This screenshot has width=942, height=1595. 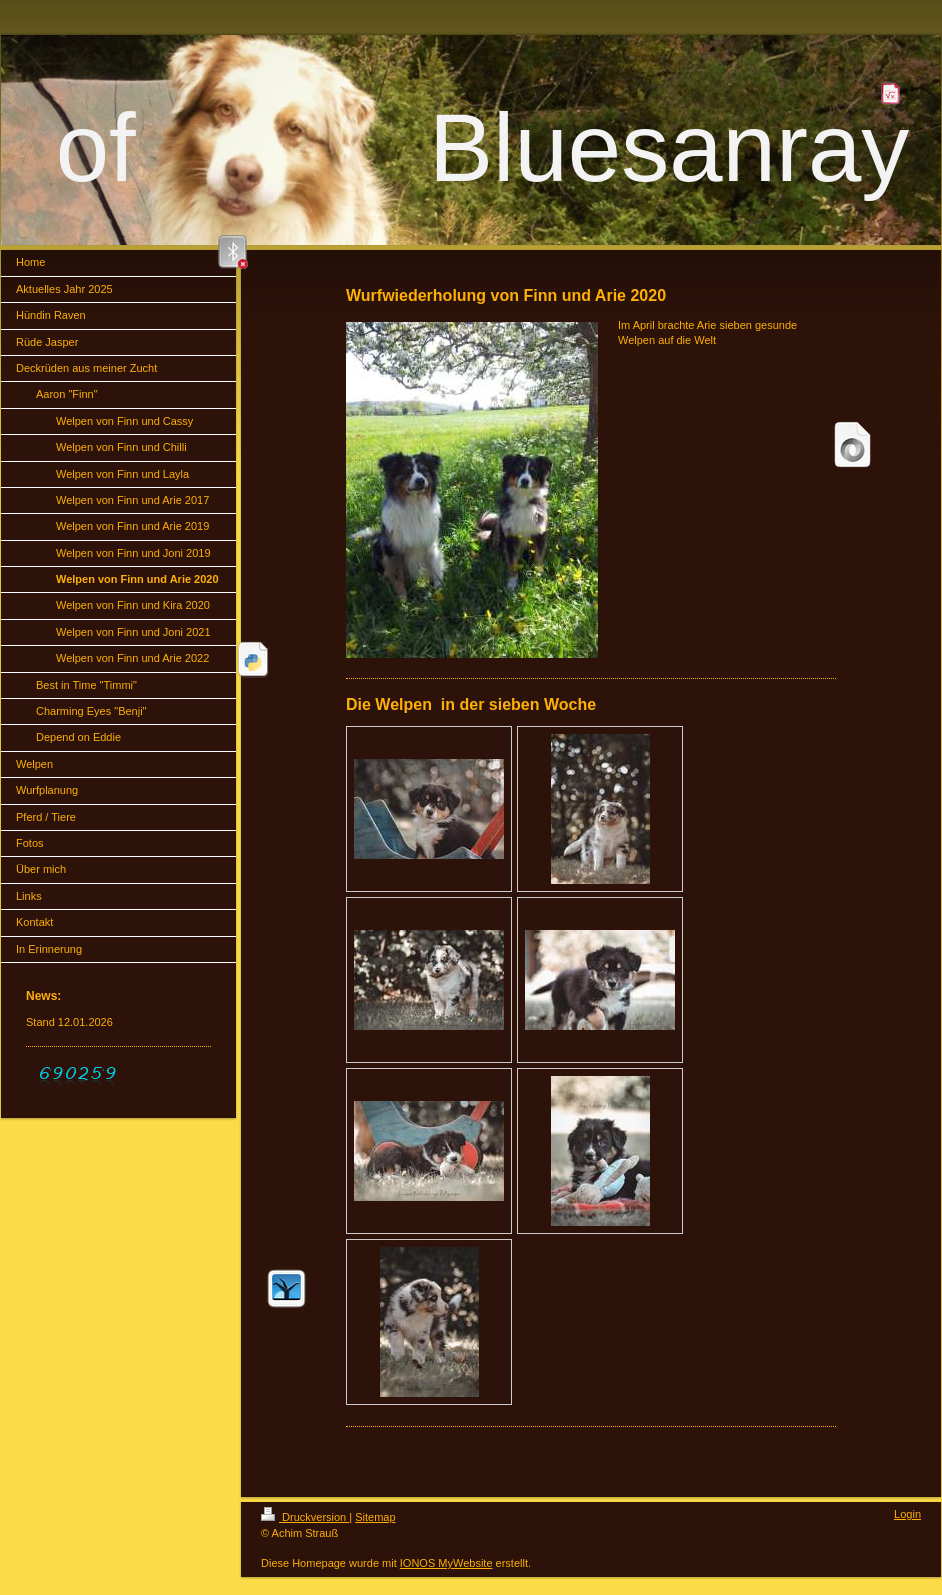 What do you see at coordinates (253, 659) in the screenshot?
I see `python 3 source code file` at bounding box center [253, 659].